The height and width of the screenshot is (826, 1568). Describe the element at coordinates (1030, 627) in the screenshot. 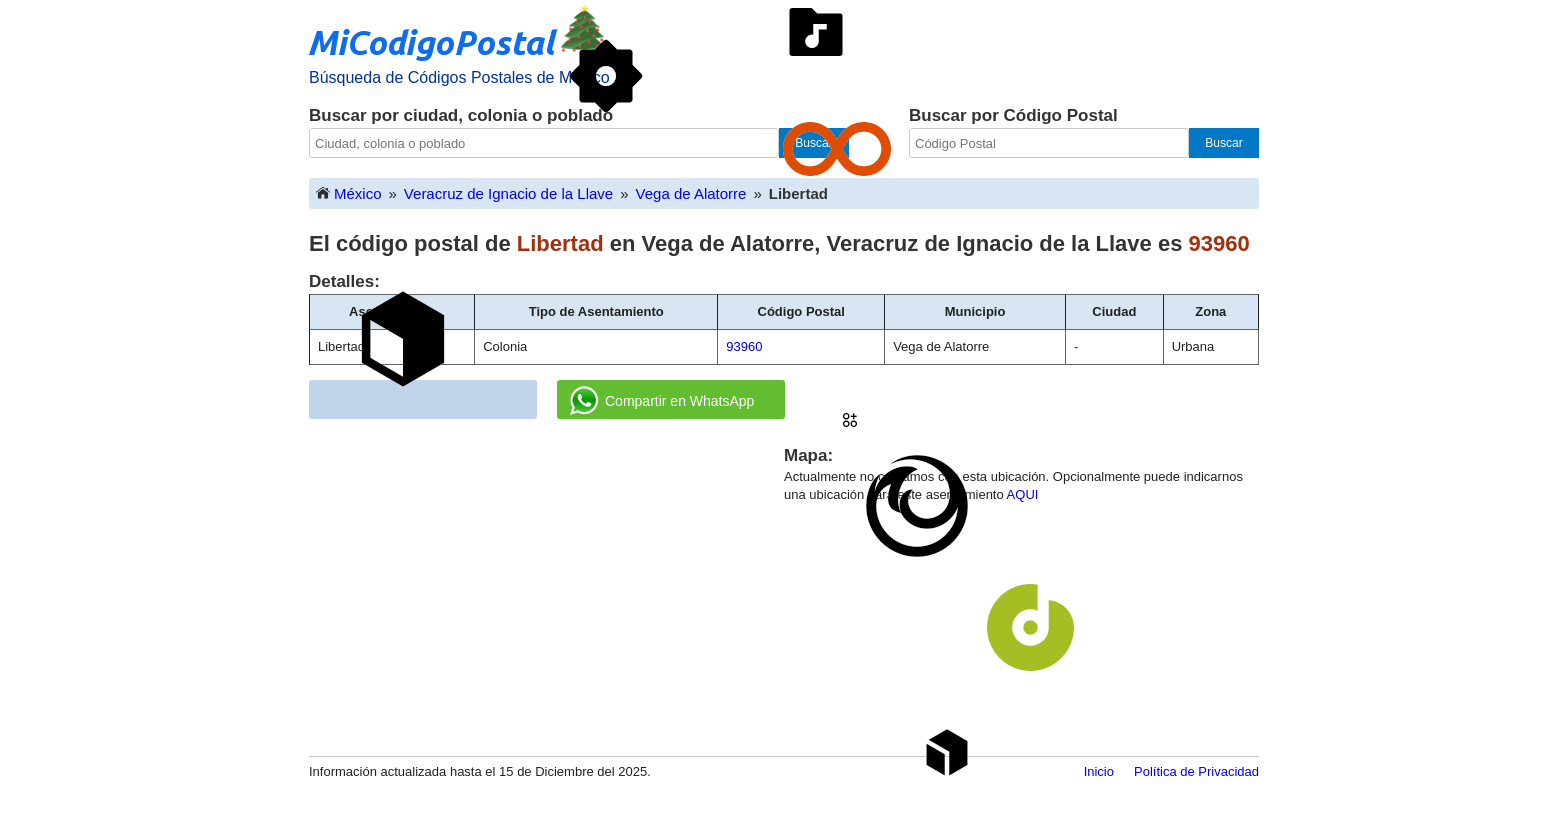

I see `open the Drooble music social network app` at that location.